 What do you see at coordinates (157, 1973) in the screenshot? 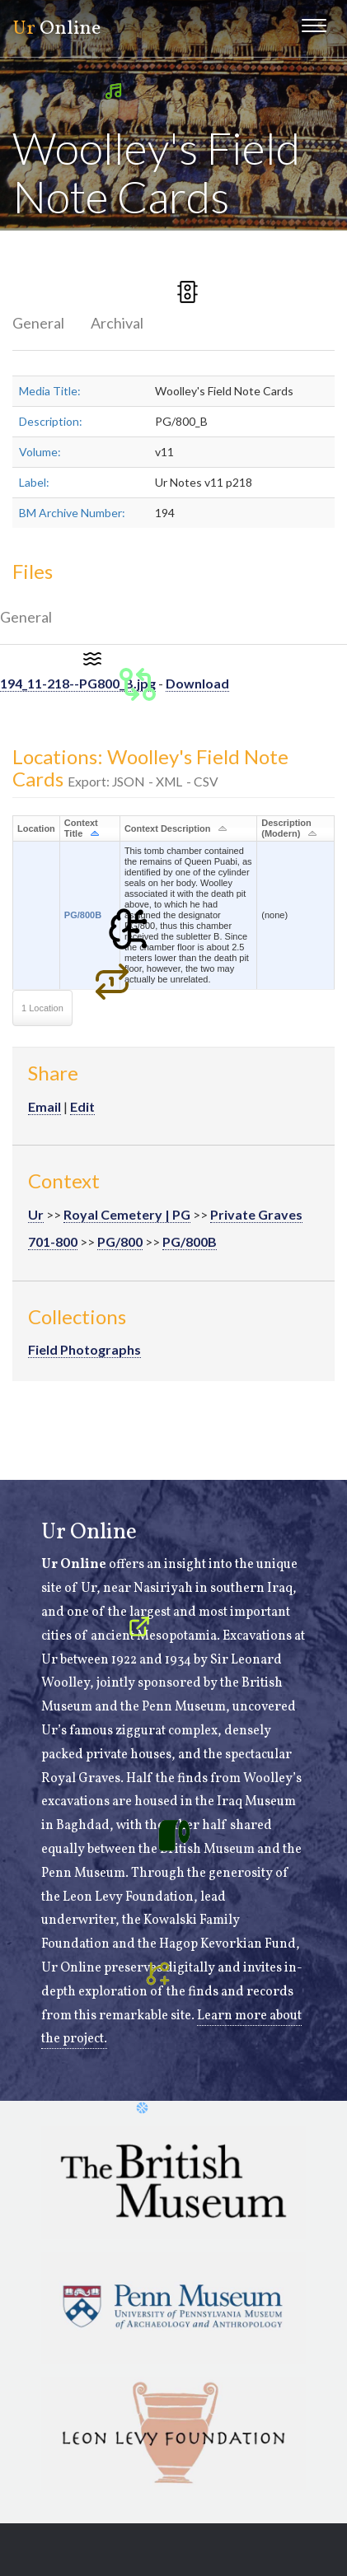
I see `create a new git branch` at bounding box center [157, 1973].